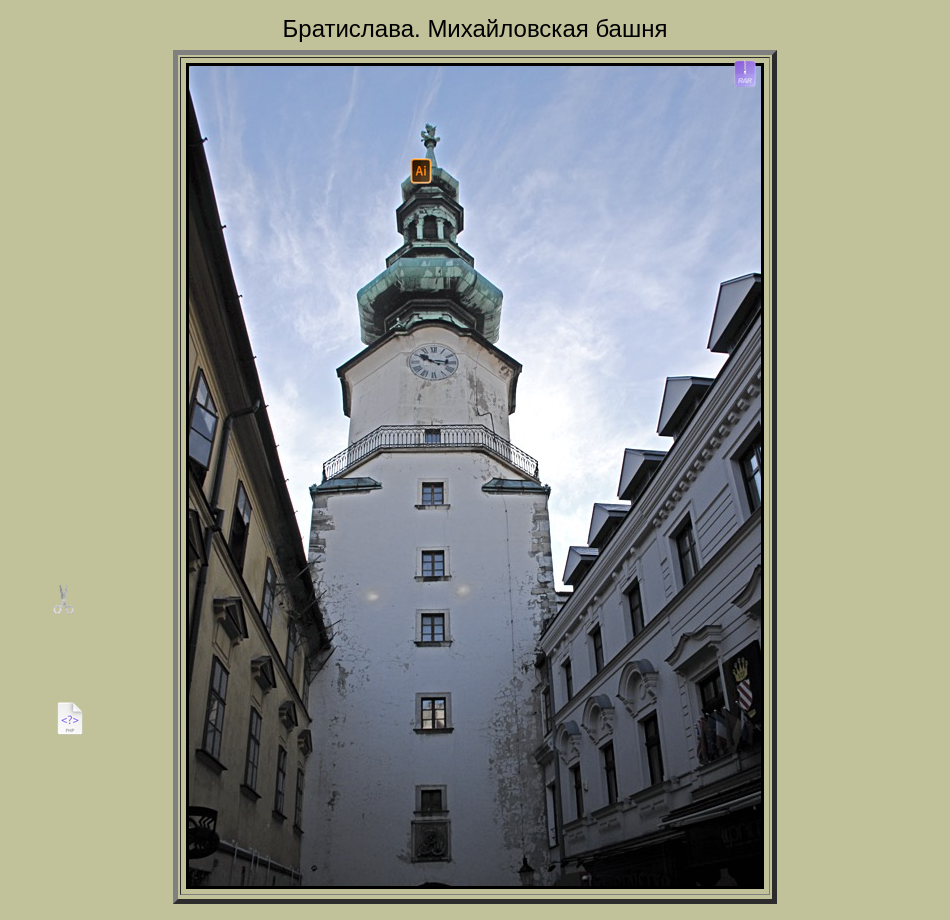 This screenshot has width=950, height=920. I want to click on cut selected content to clipboard, so click(63, 599).